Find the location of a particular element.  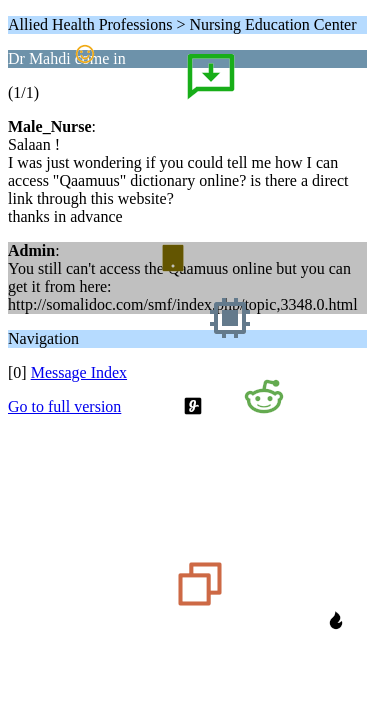

view CPU or processor information is located at coordinates (230, 318).